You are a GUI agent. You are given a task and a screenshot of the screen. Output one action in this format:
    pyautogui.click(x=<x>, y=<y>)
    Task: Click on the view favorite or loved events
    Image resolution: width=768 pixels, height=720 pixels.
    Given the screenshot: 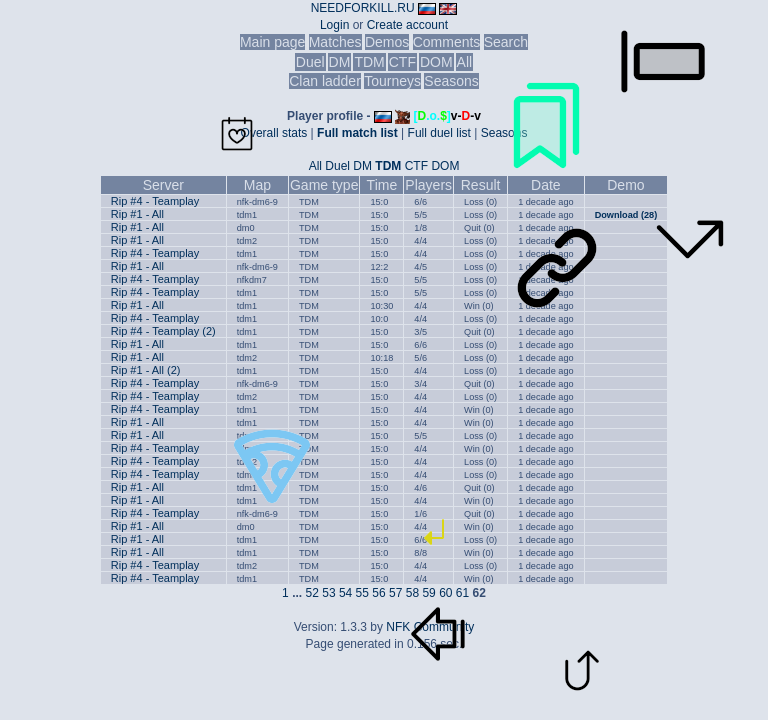 What is the action you would take?
    pyautogui.click(x=237, y=135)
    